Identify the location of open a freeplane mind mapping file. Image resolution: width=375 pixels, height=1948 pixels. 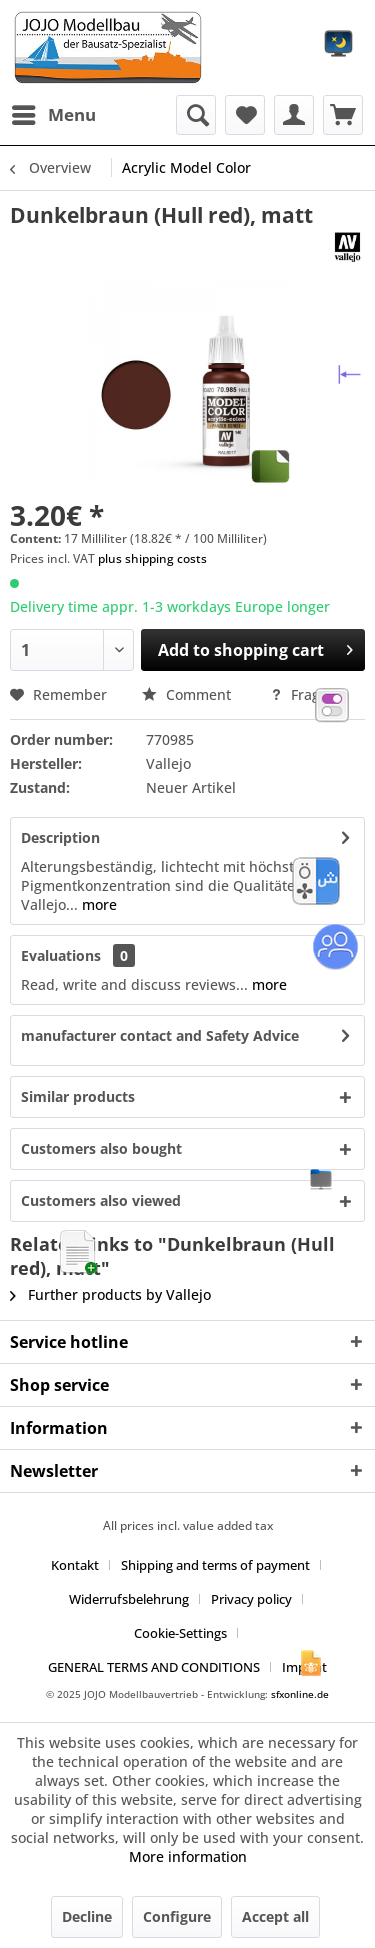
(311, 1663).